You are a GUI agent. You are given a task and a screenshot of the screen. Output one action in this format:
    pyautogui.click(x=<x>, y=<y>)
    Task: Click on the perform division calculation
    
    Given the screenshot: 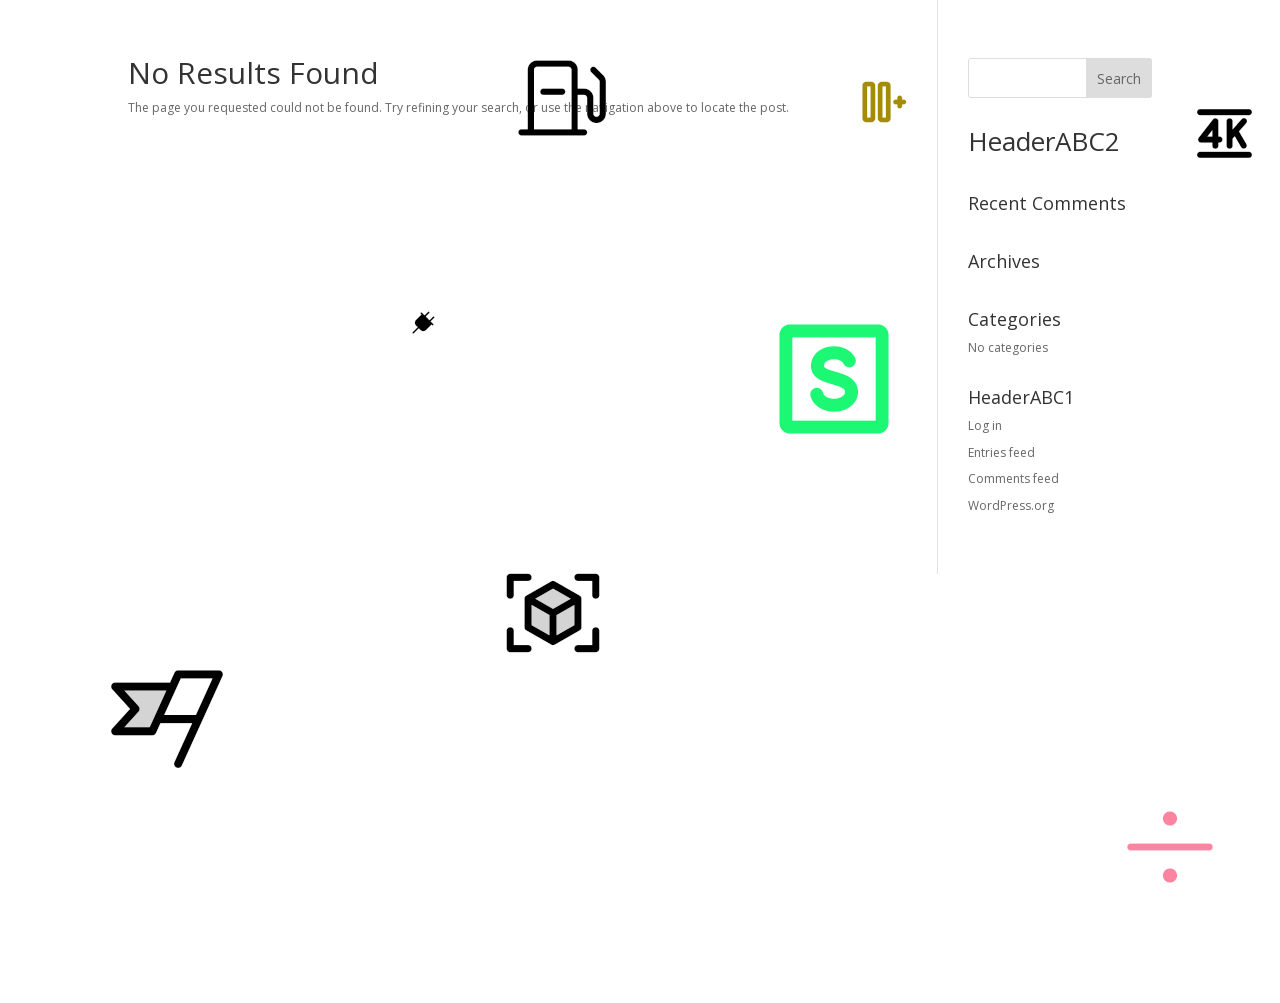 What is the action you would take?
    pyautogui.click(x=1170, y=847)
    